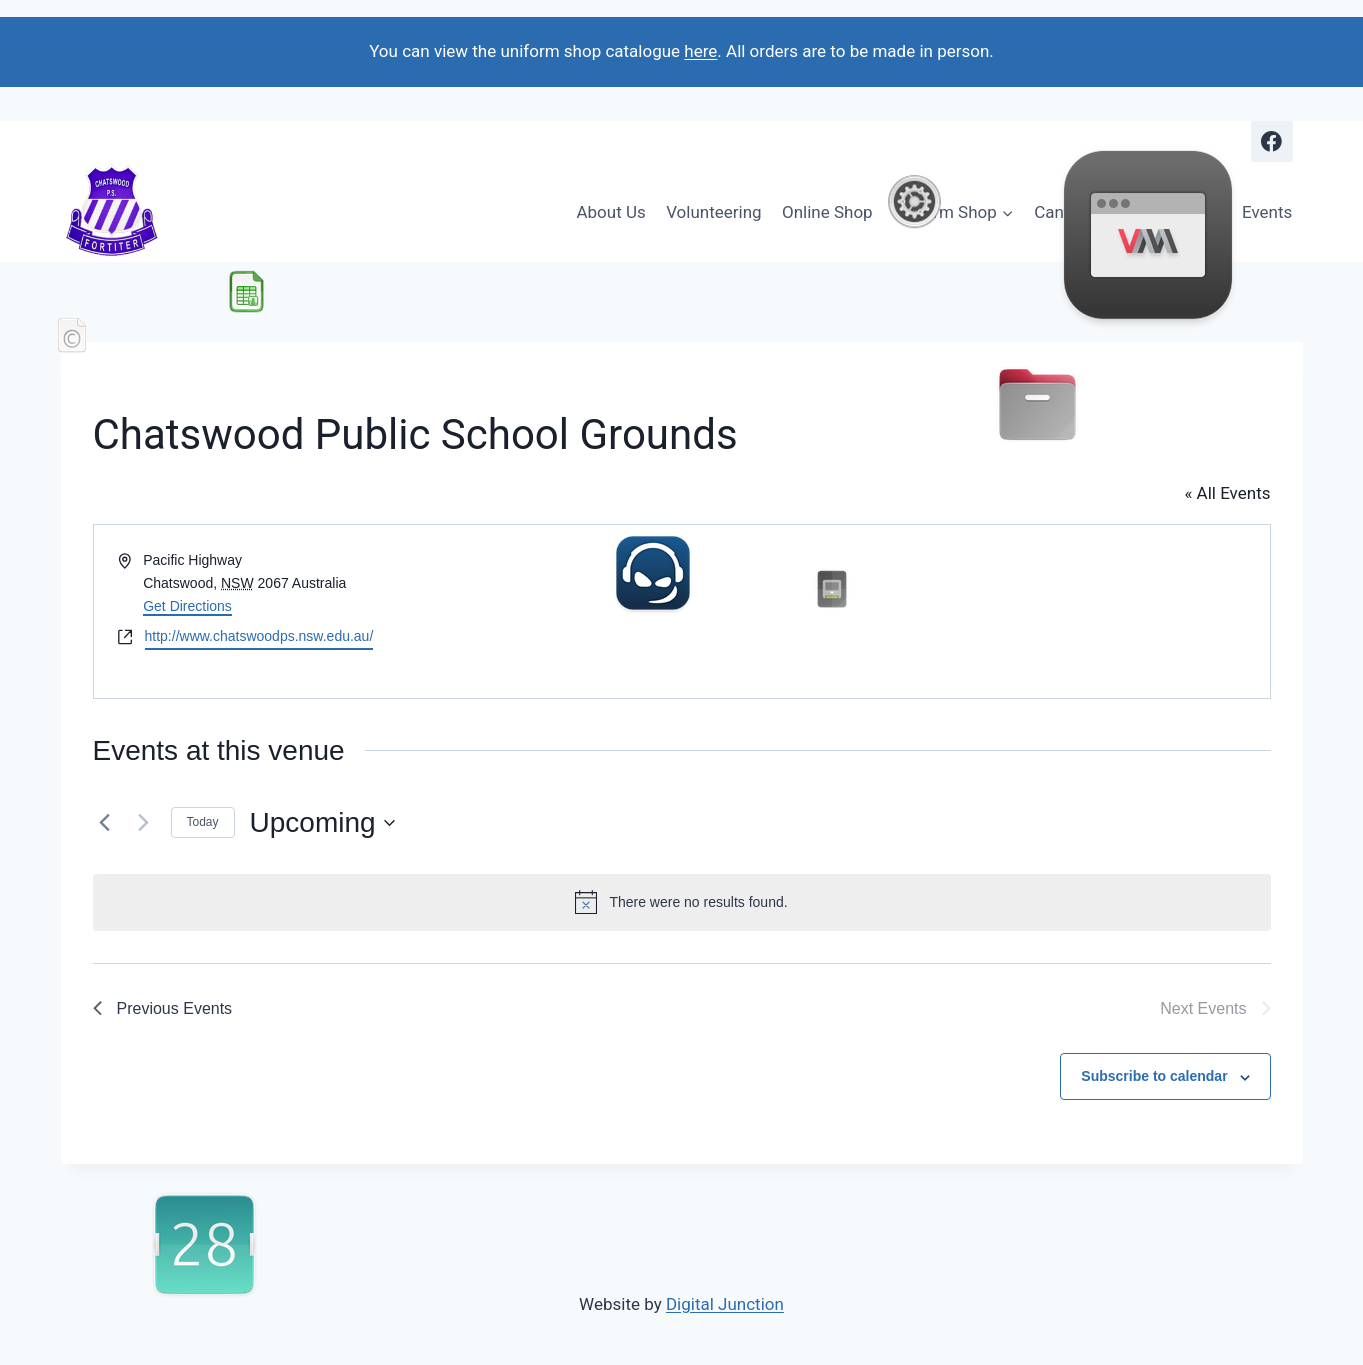 This screenshot has width=1363, height=1365. What do you see at coordinates (1148, 235) in the screenshot?
I see `open virtual machine preferences` at bounding box center [1148, 235].